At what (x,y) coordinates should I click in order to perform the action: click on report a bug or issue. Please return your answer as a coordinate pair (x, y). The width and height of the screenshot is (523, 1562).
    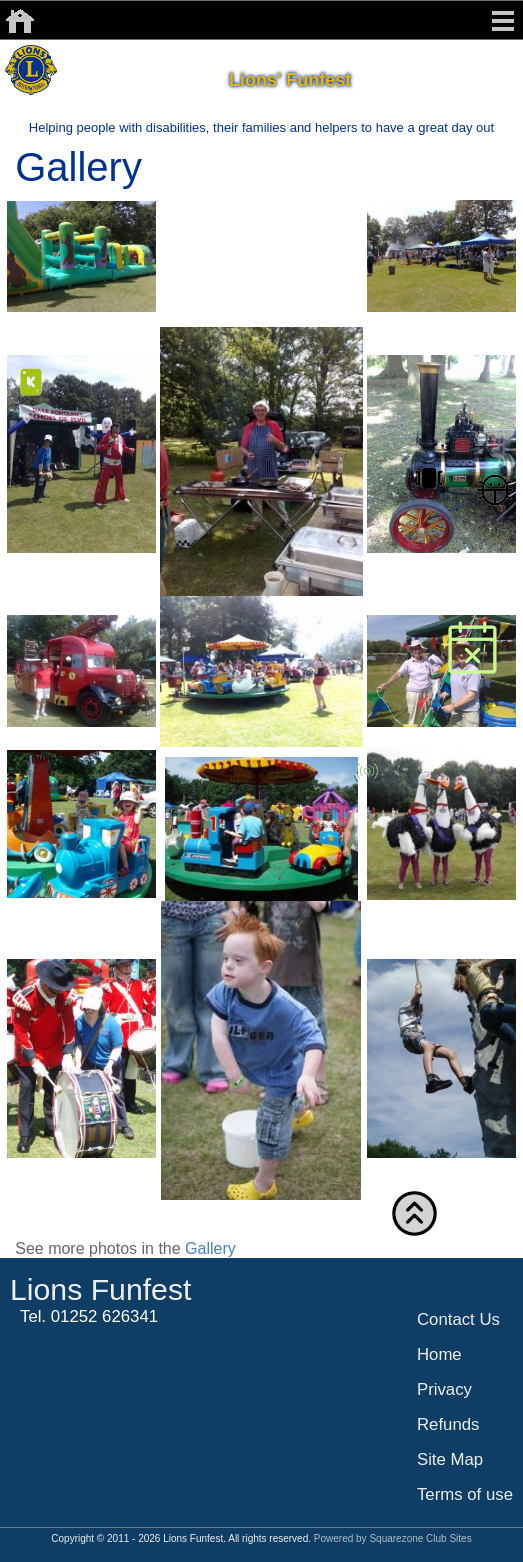
    Looking at the image, I should click on (495, 490).